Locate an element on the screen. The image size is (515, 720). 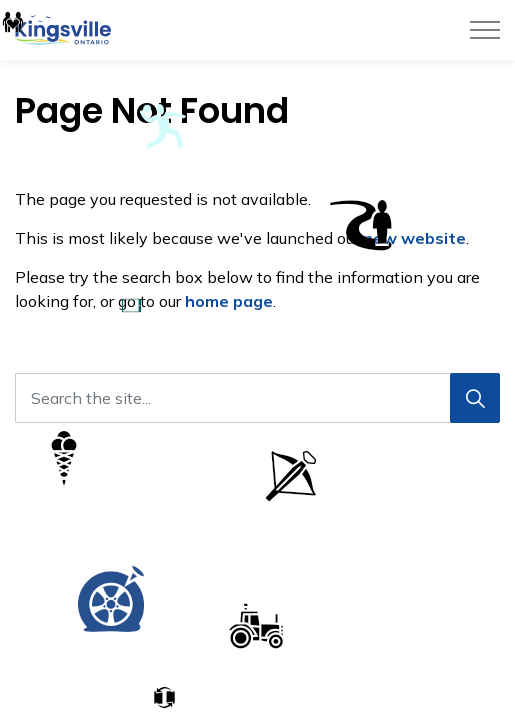
report a flat tire or vehicle issue is located at coordinates (111, 599).